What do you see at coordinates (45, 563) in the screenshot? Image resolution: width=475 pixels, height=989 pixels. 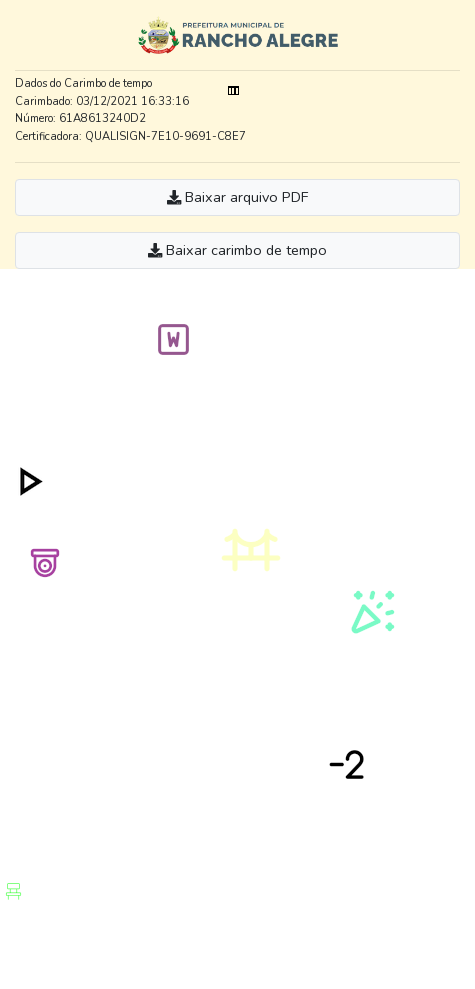 I see `access security camera settings` at bounding box center [45, 563].